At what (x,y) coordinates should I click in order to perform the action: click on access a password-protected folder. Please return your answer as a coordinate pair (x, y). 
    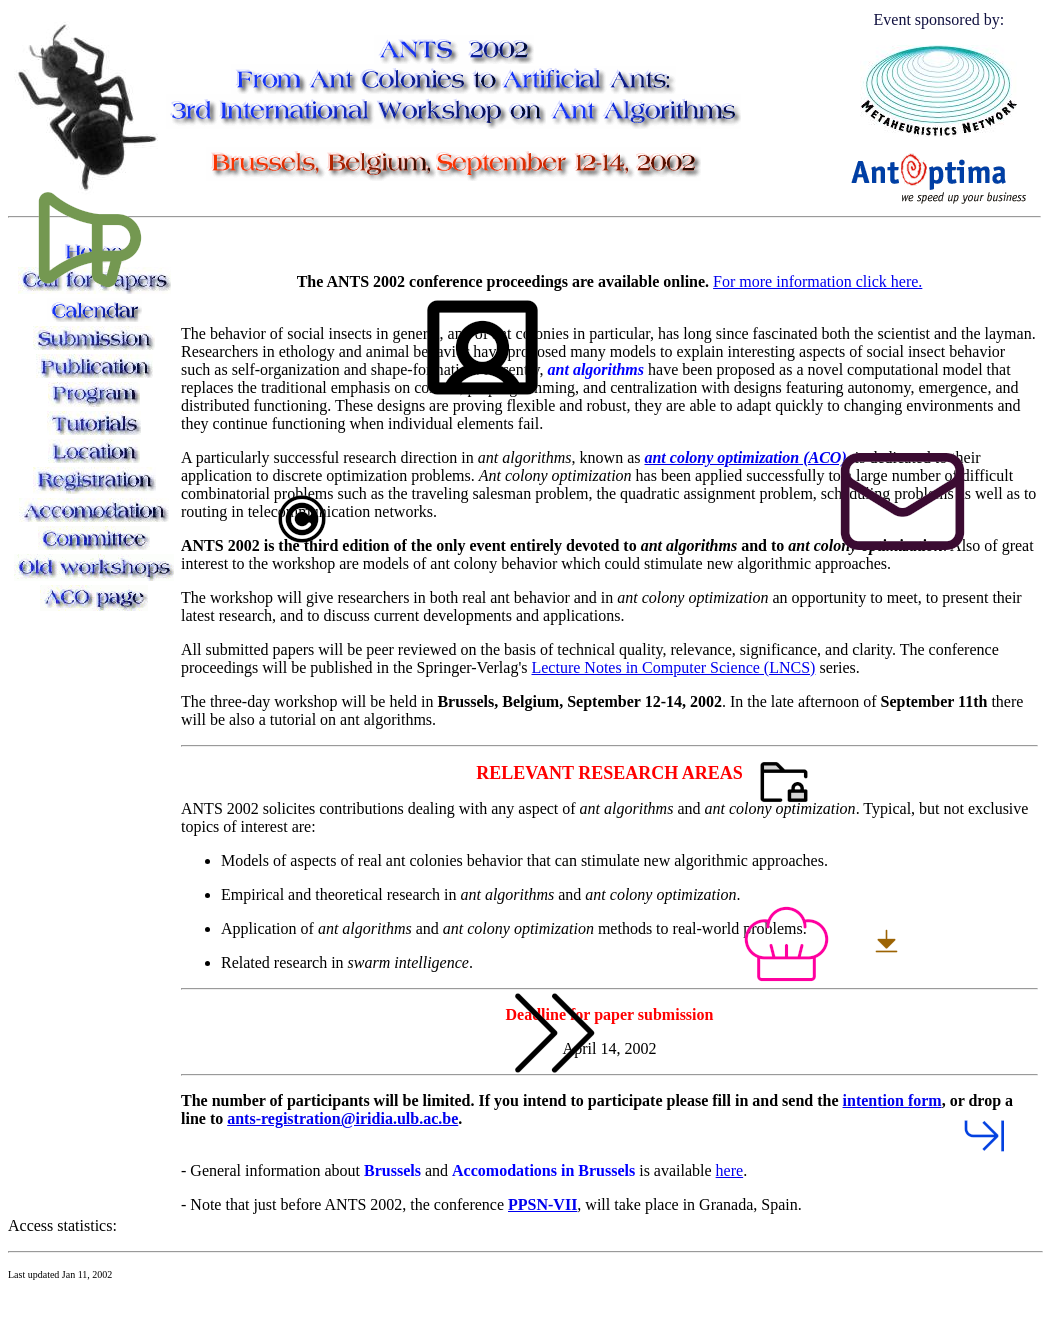
    Looking at the image, I should click on (784, 782).